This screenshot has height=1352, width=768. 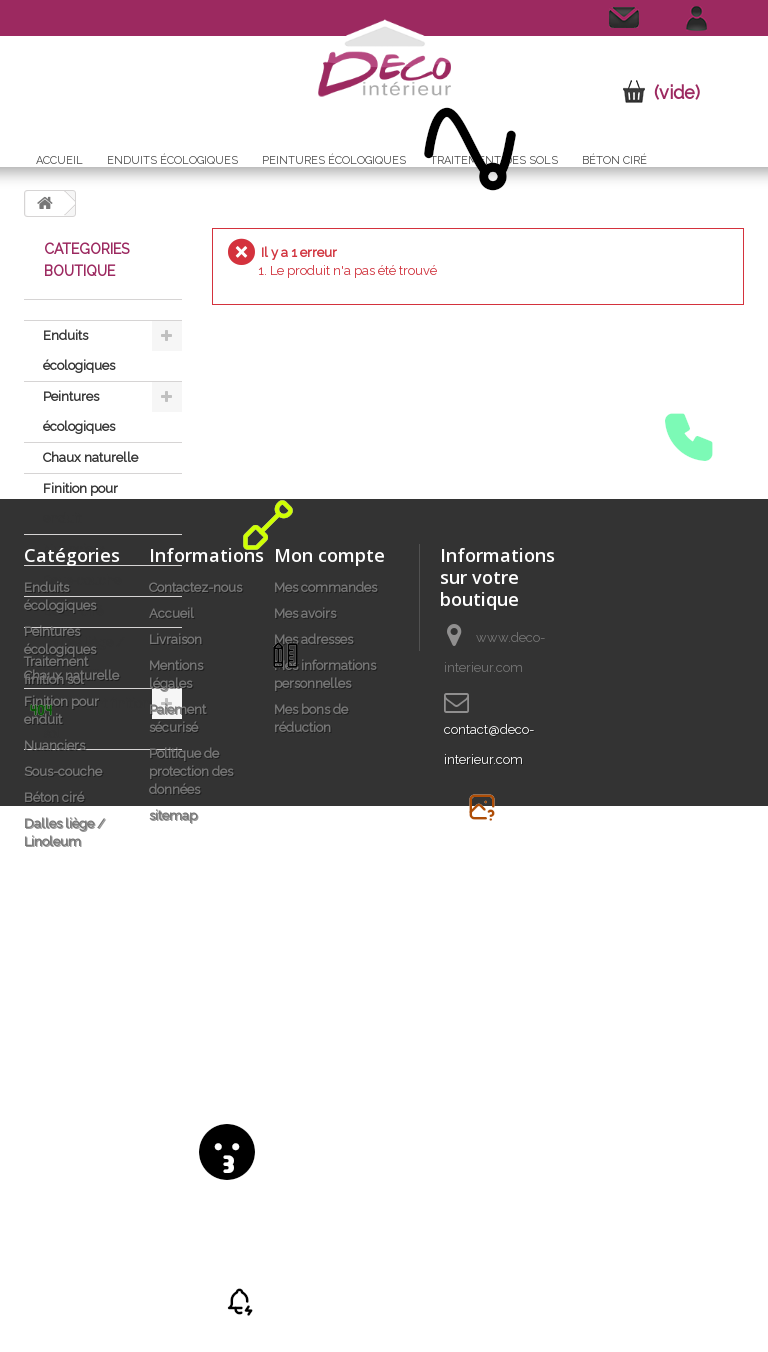 What do you see at coordinates (482, 807) in the screenshot?
I see `unknown or missing image` at bounding box center [482, 807].